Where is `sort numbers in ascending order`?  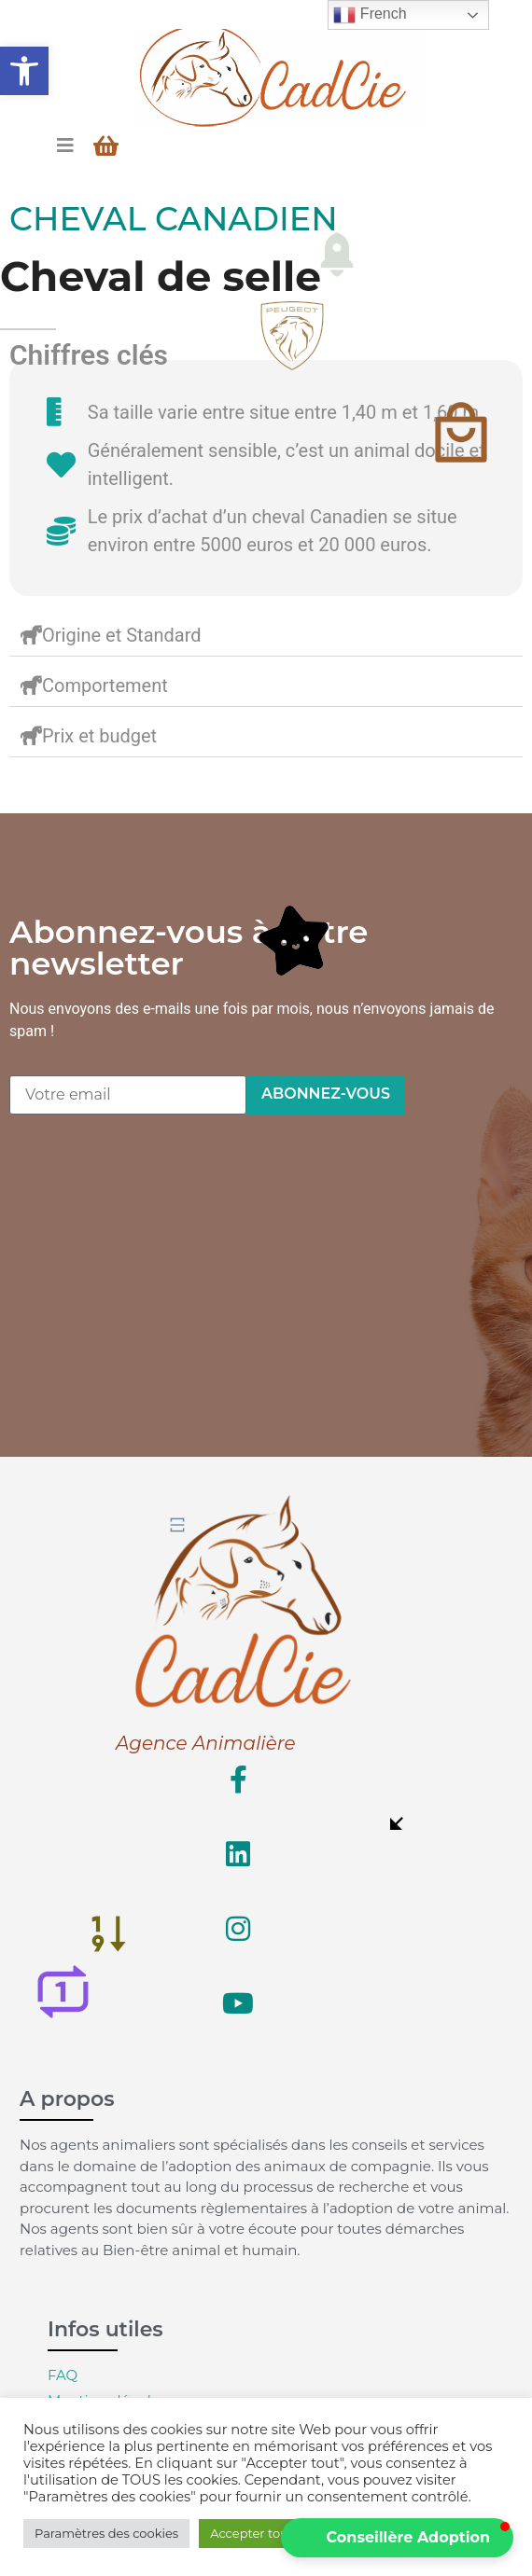
sort numbers in ascending order is located at coordinates (105, 1933).